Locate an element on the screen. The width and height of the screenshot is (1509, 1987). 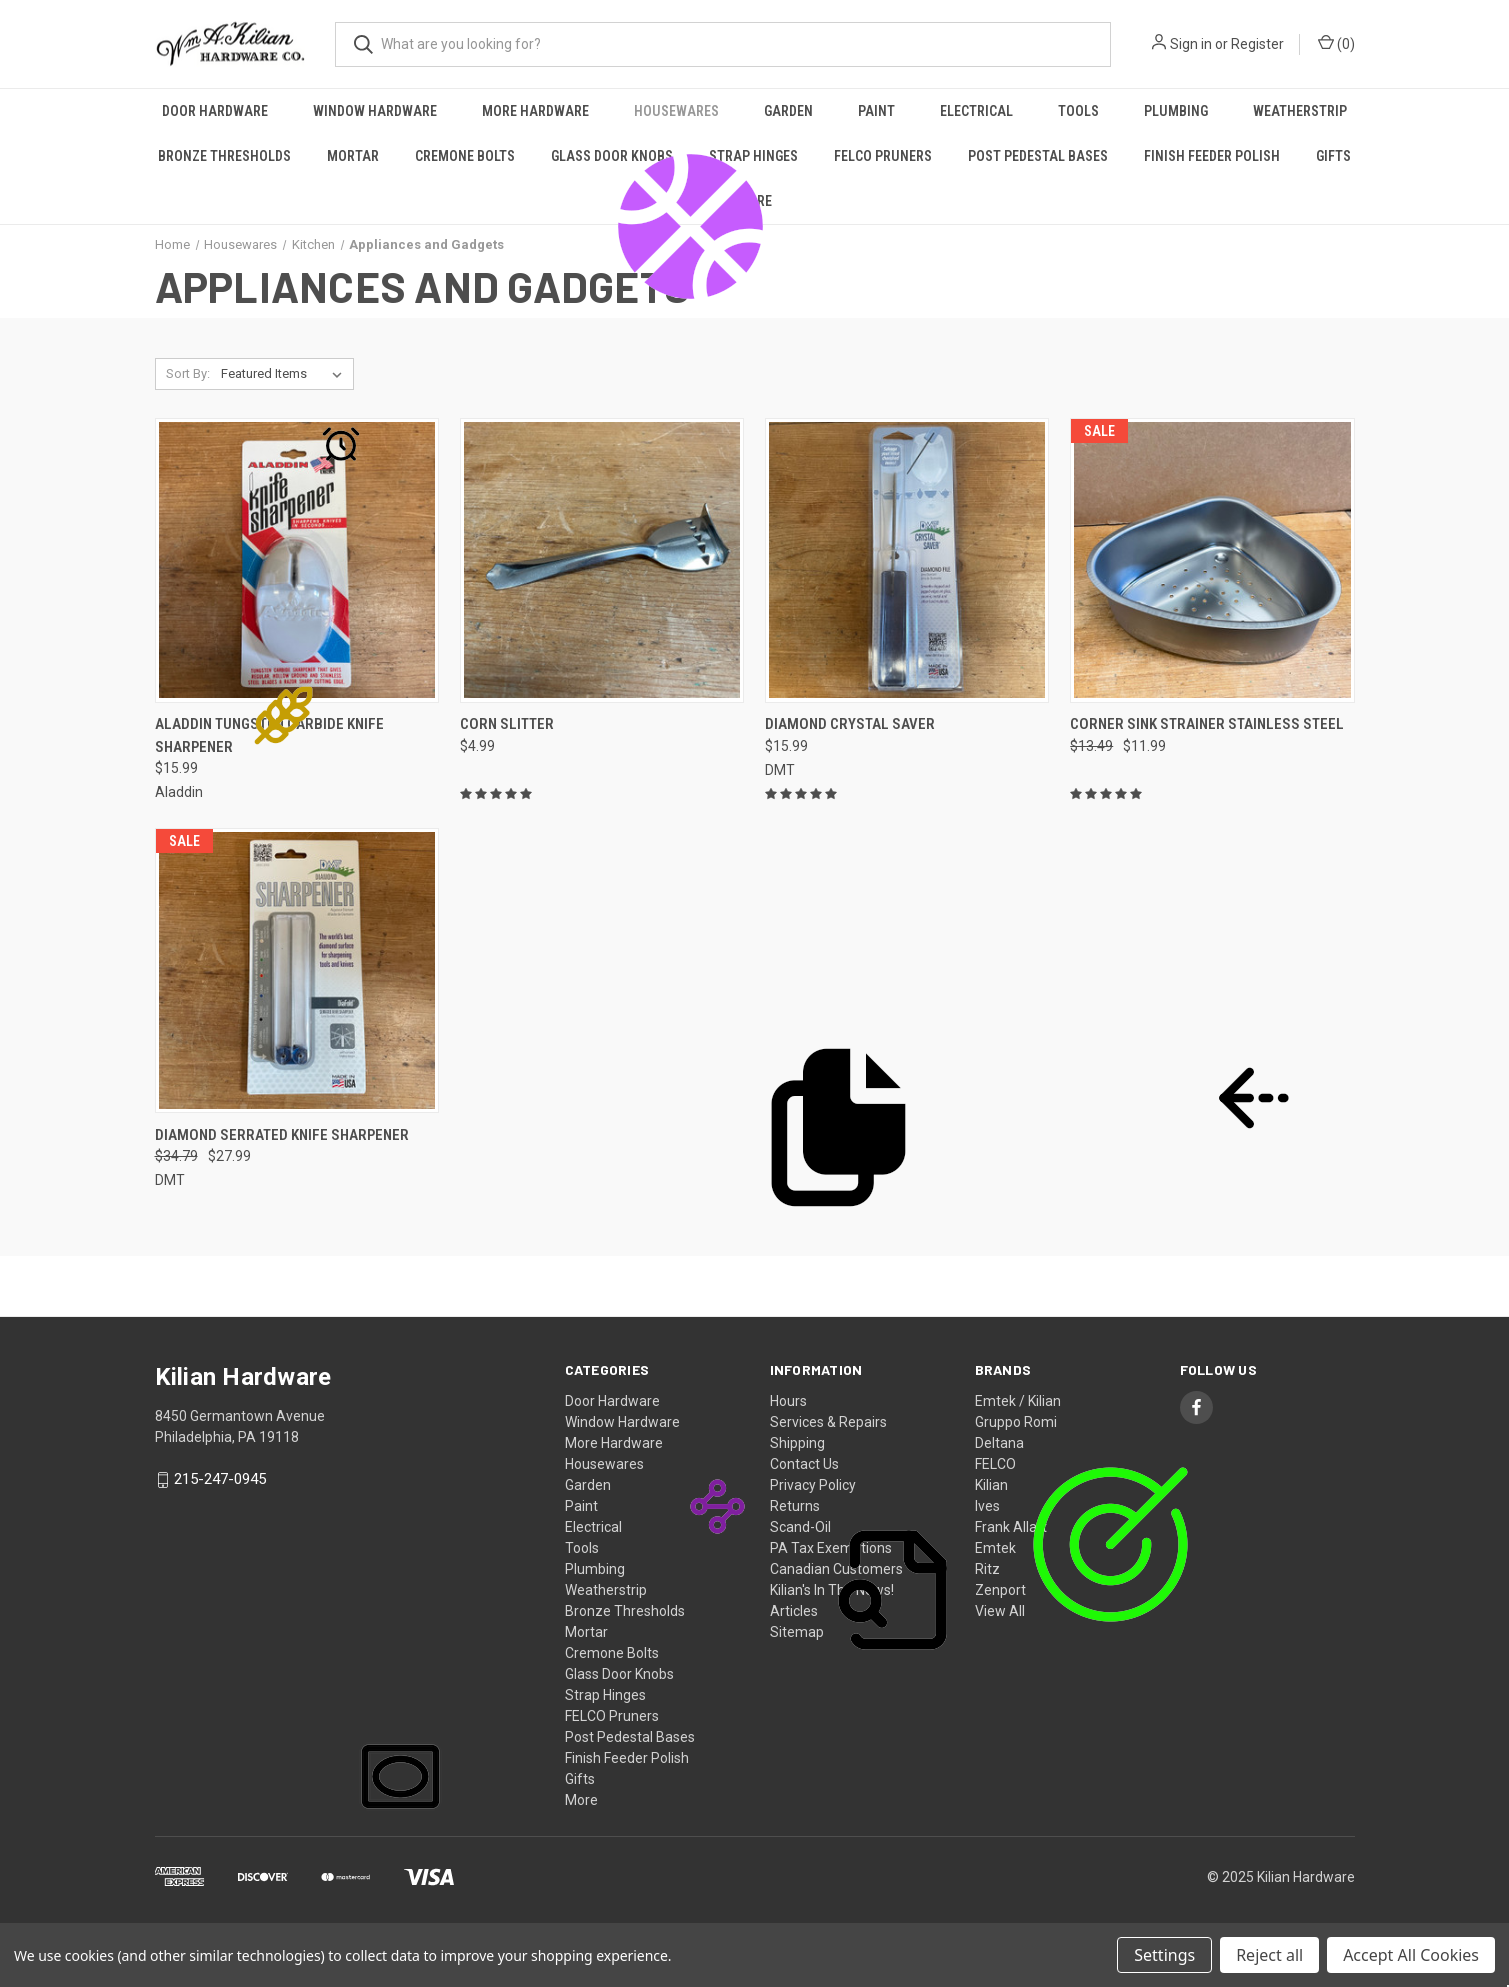
set a goal or target is located at coordinates (1110, 1544).